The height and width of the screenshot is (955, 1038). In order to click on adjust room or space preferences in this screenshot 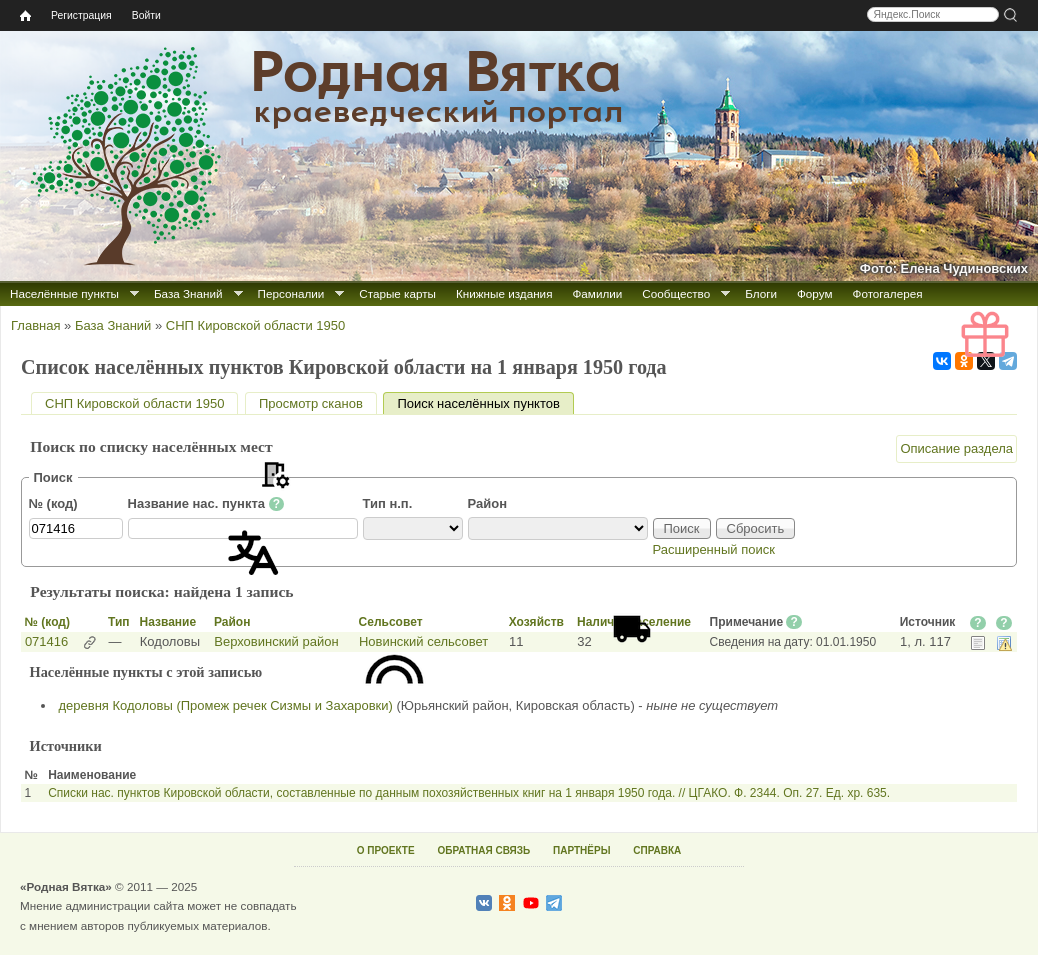, I will do `click(274, 474)`.